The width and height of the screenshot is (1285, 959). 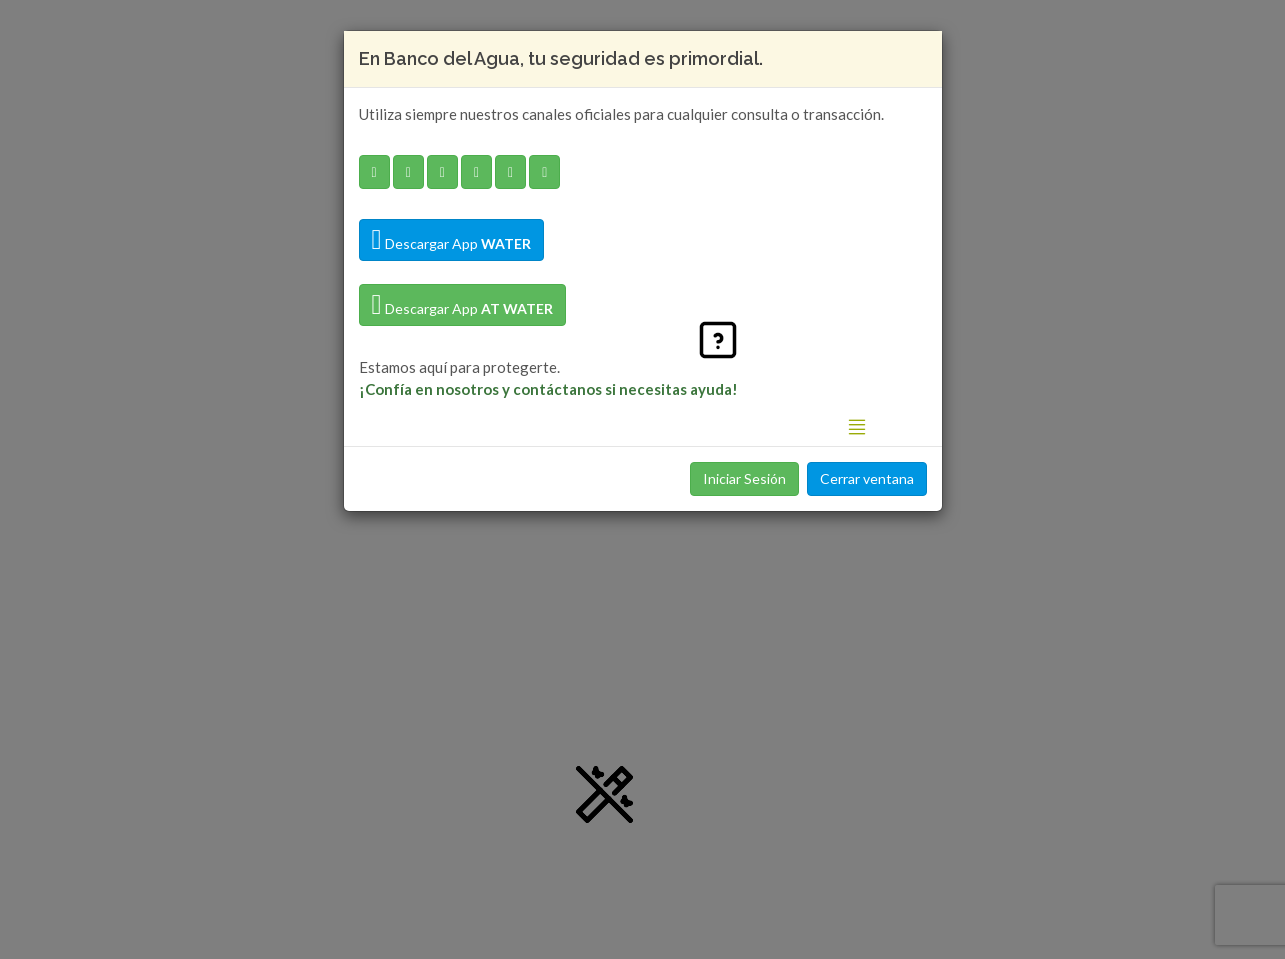 What do you see at coordinates (718, 340) in the screenshot?
I see `access help or support options` at bounding box center [718, 340].